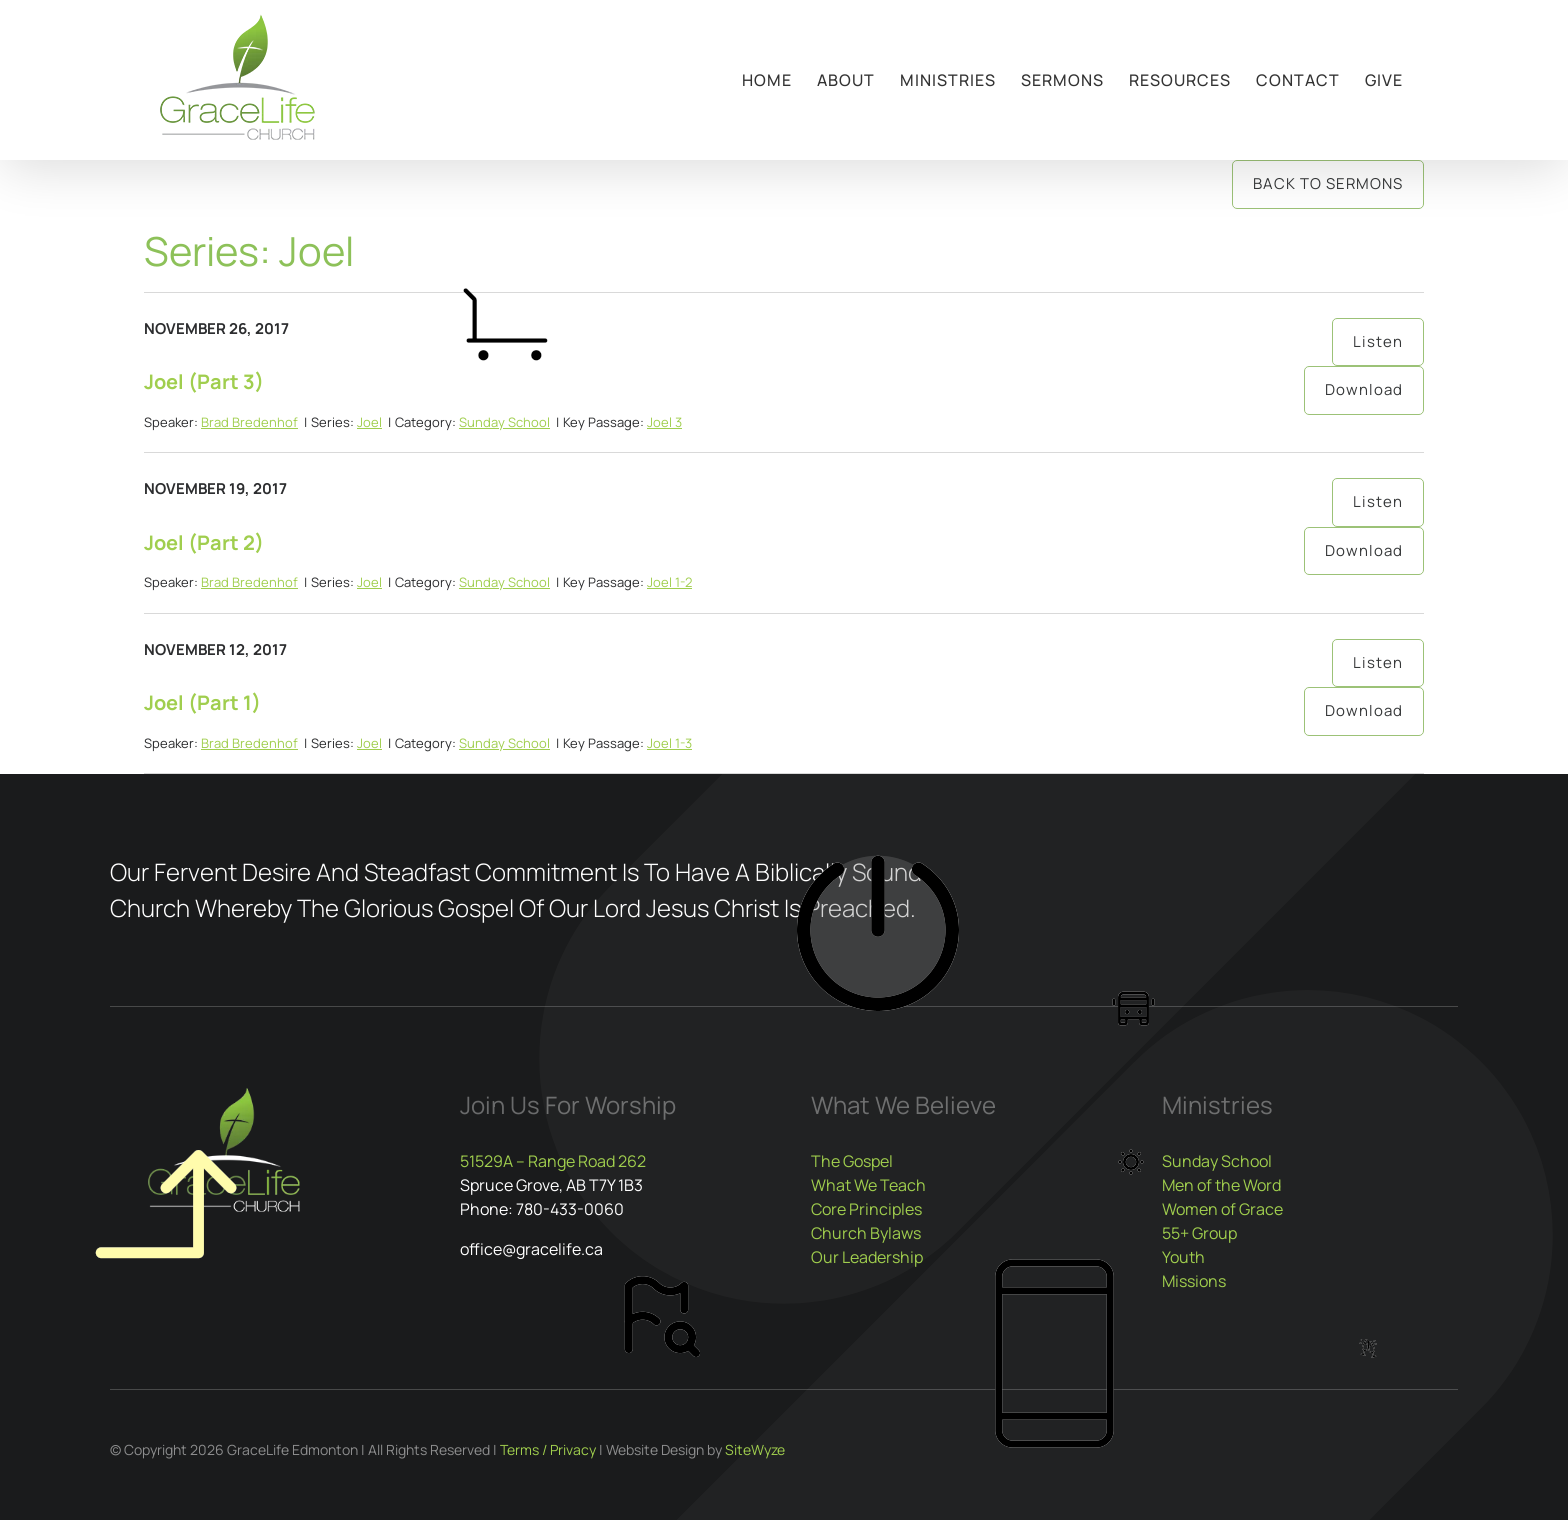 The image size is (1568, 1520). What do you see at coordinates (1131, 1162) in the screenshot?
I see `decrease screen brightness` at bounding box center [1131, 1162].